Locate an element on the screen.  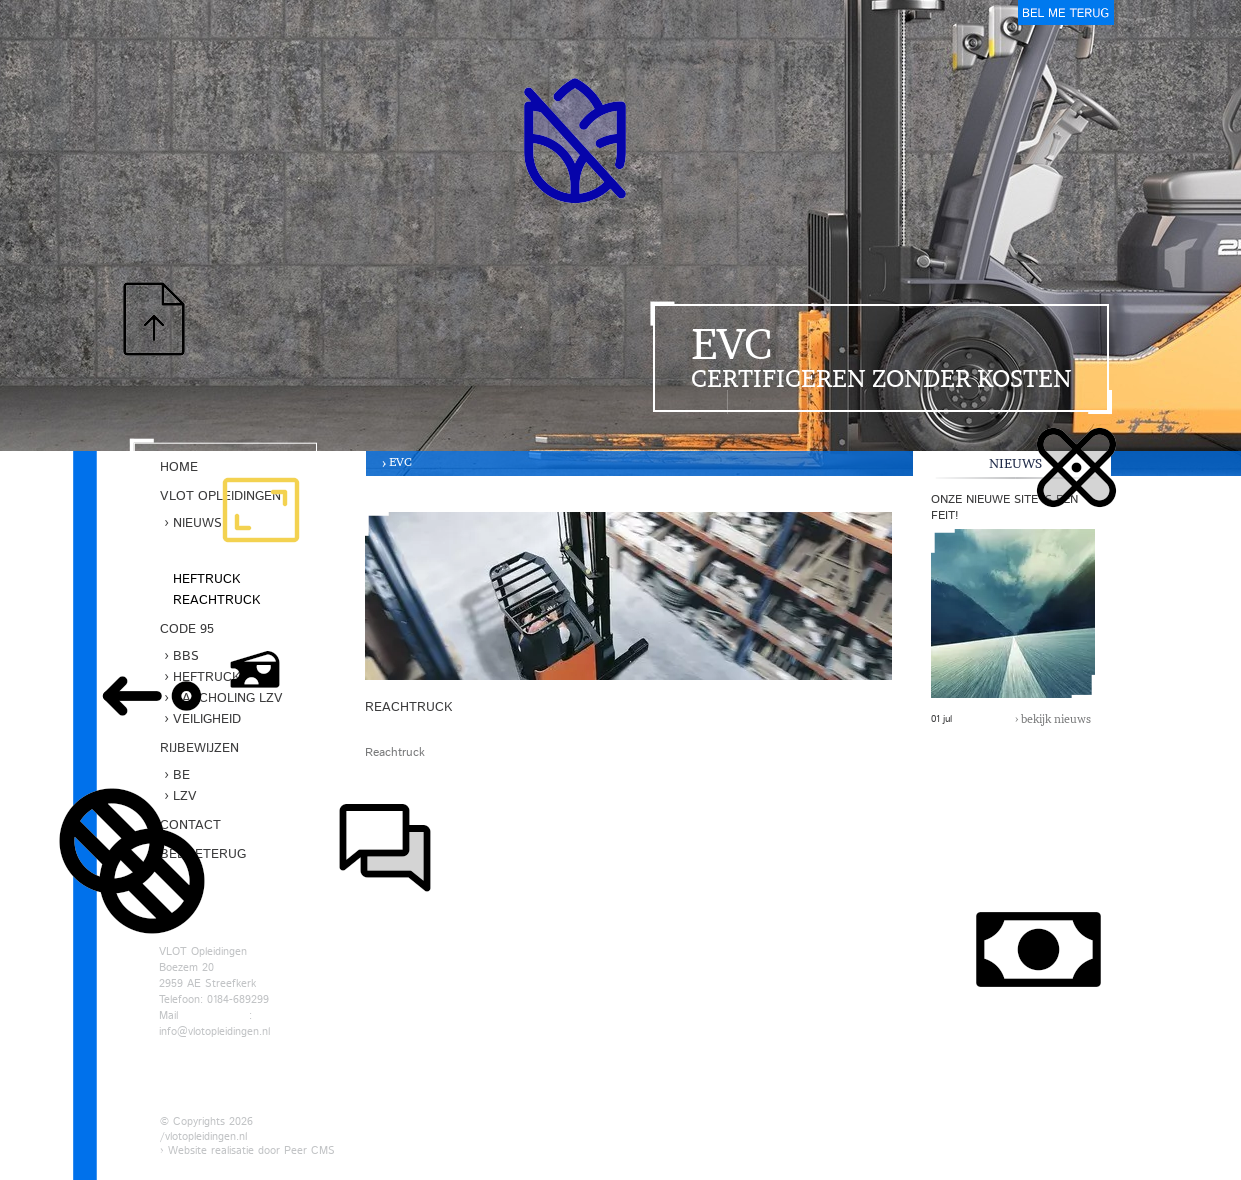
indicates gluten-free or grain-free option is located at coordinates (575, 143).